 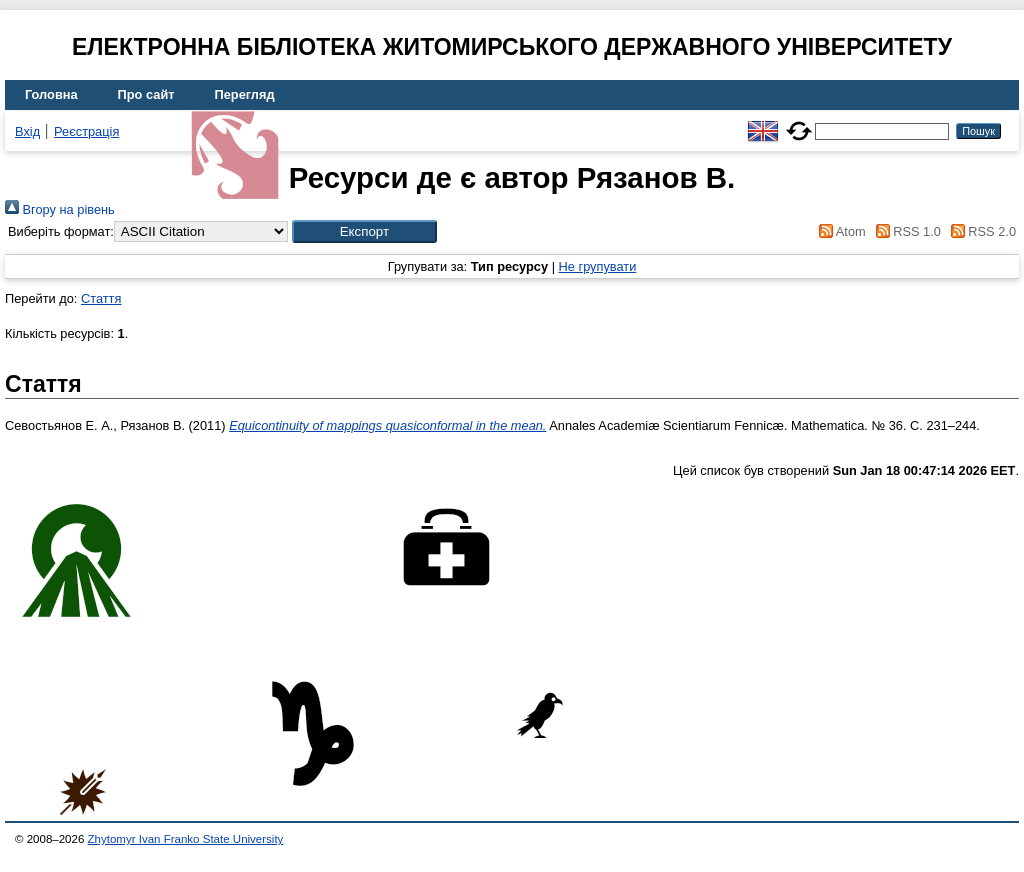 What do you see at coordinates (83, 792) in the screenshot?
I see `sun-based weapon or solar attack ability` at bounding box center [83, 792].